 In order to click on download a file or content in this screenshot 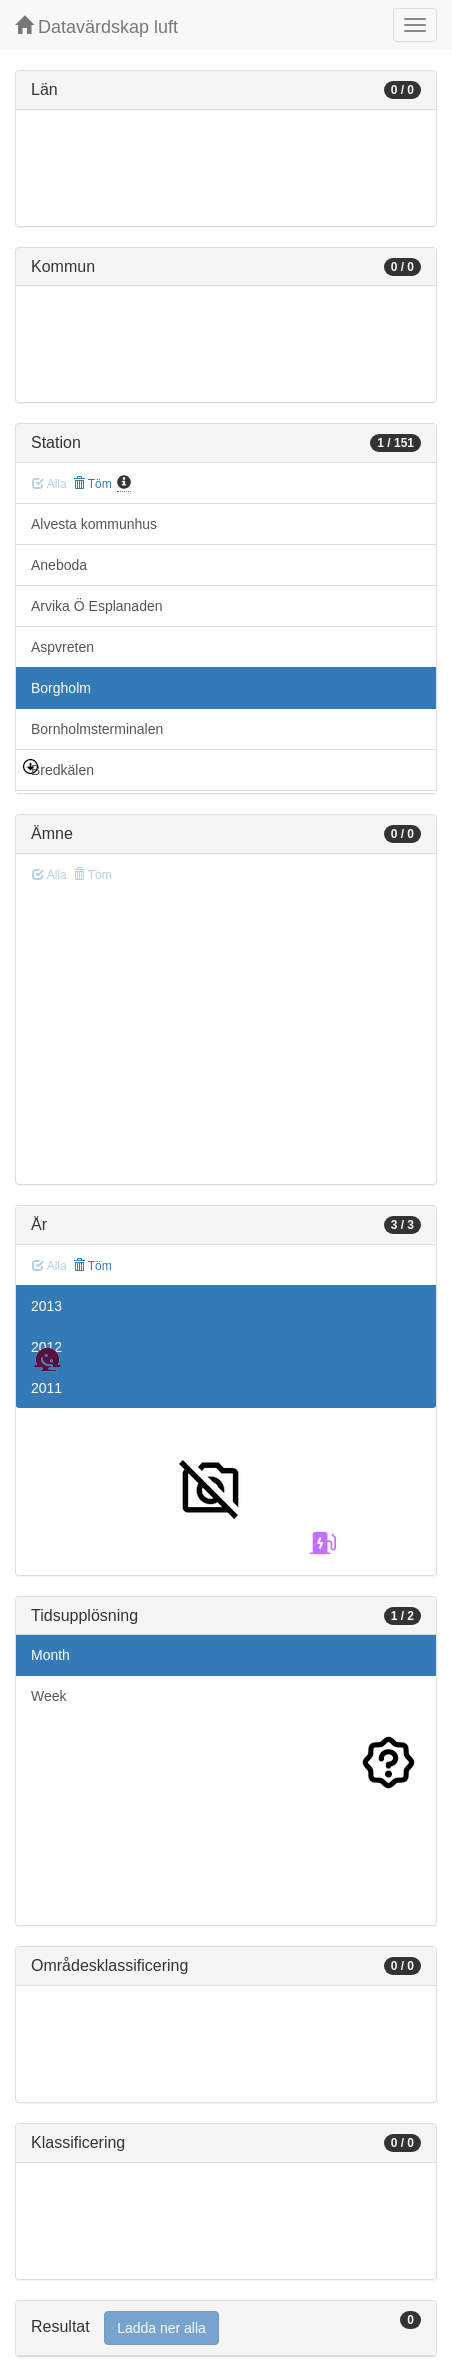, I will do `click(30, 766)`.